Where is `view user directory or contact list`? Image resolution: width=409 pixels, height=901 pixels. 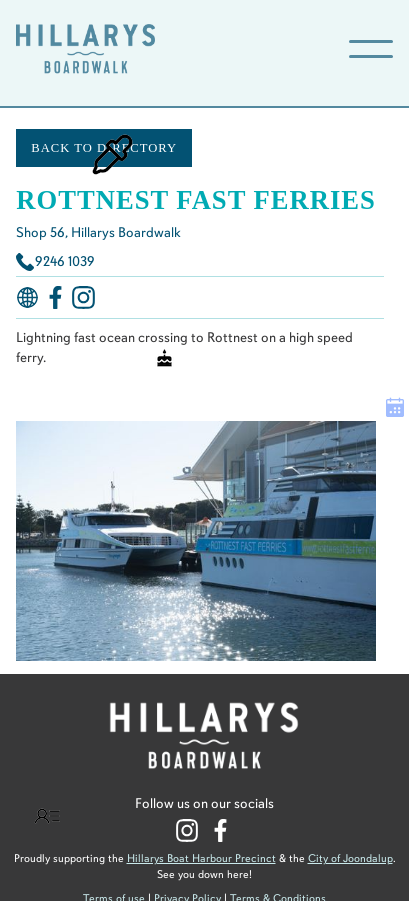 view user directory or contact list is located at coordinates (47, 816).